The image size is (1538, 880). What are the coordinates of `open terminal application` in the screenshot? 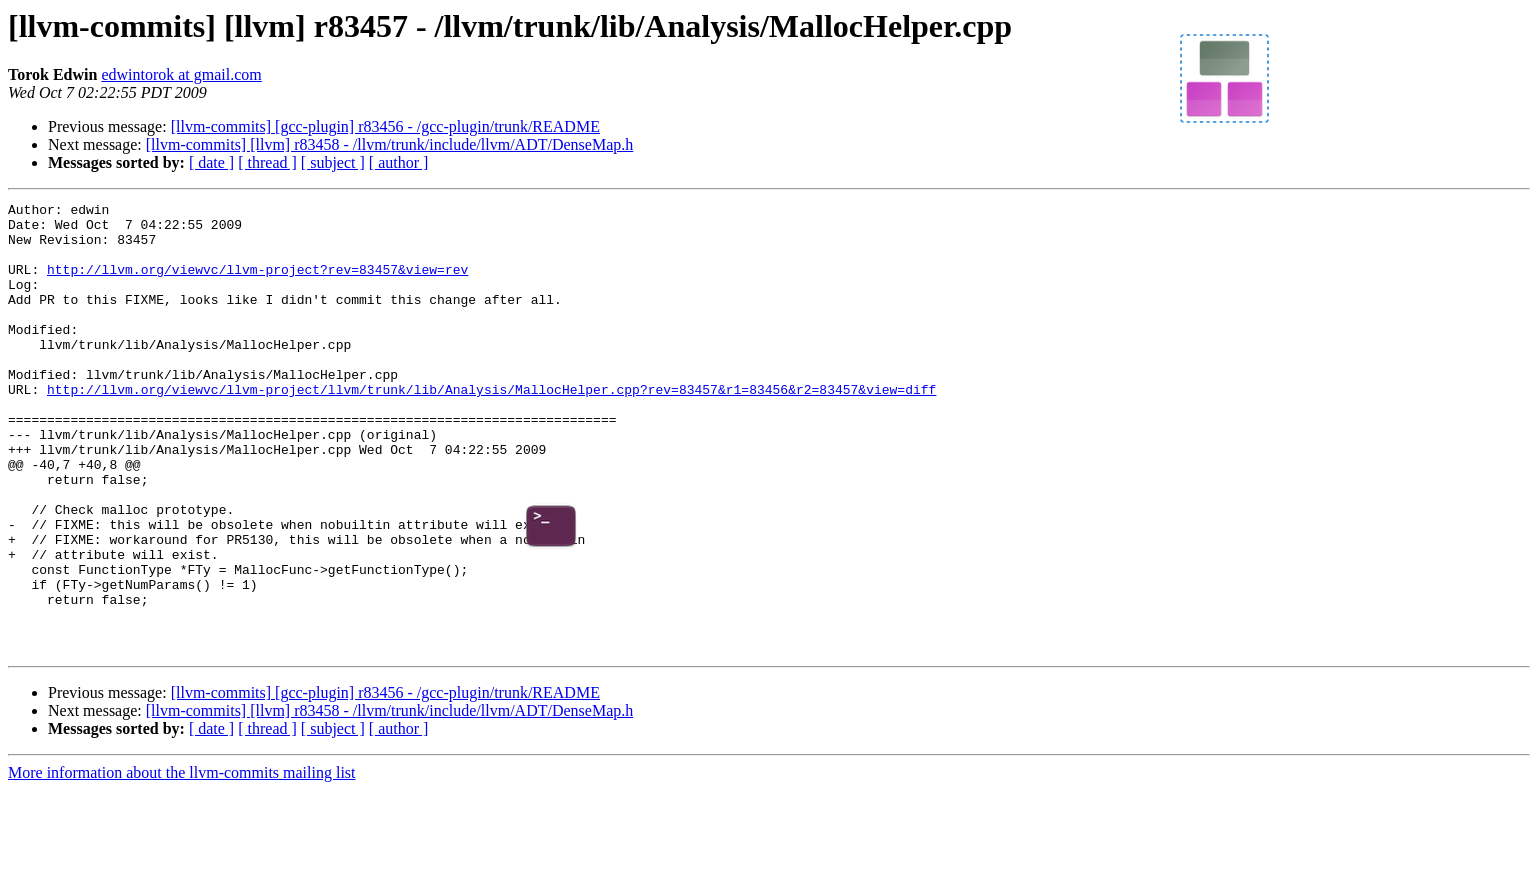 It's located at (551, 526).